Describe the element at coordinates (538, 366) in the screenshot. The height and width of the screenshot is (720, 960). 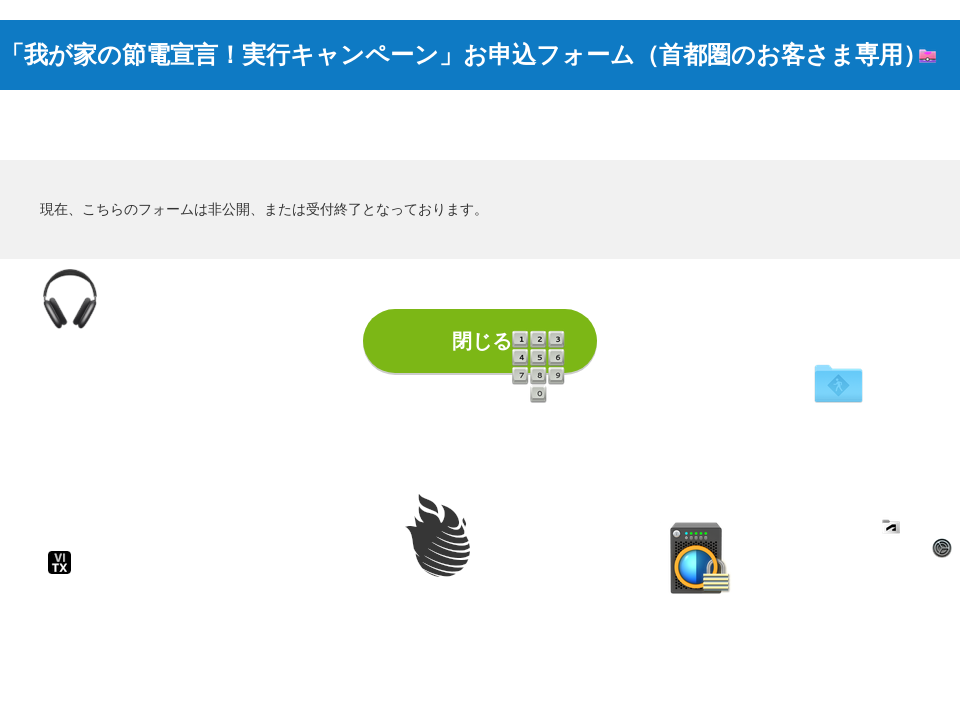
I see `open phone dialpad for entering numbers` at that location.